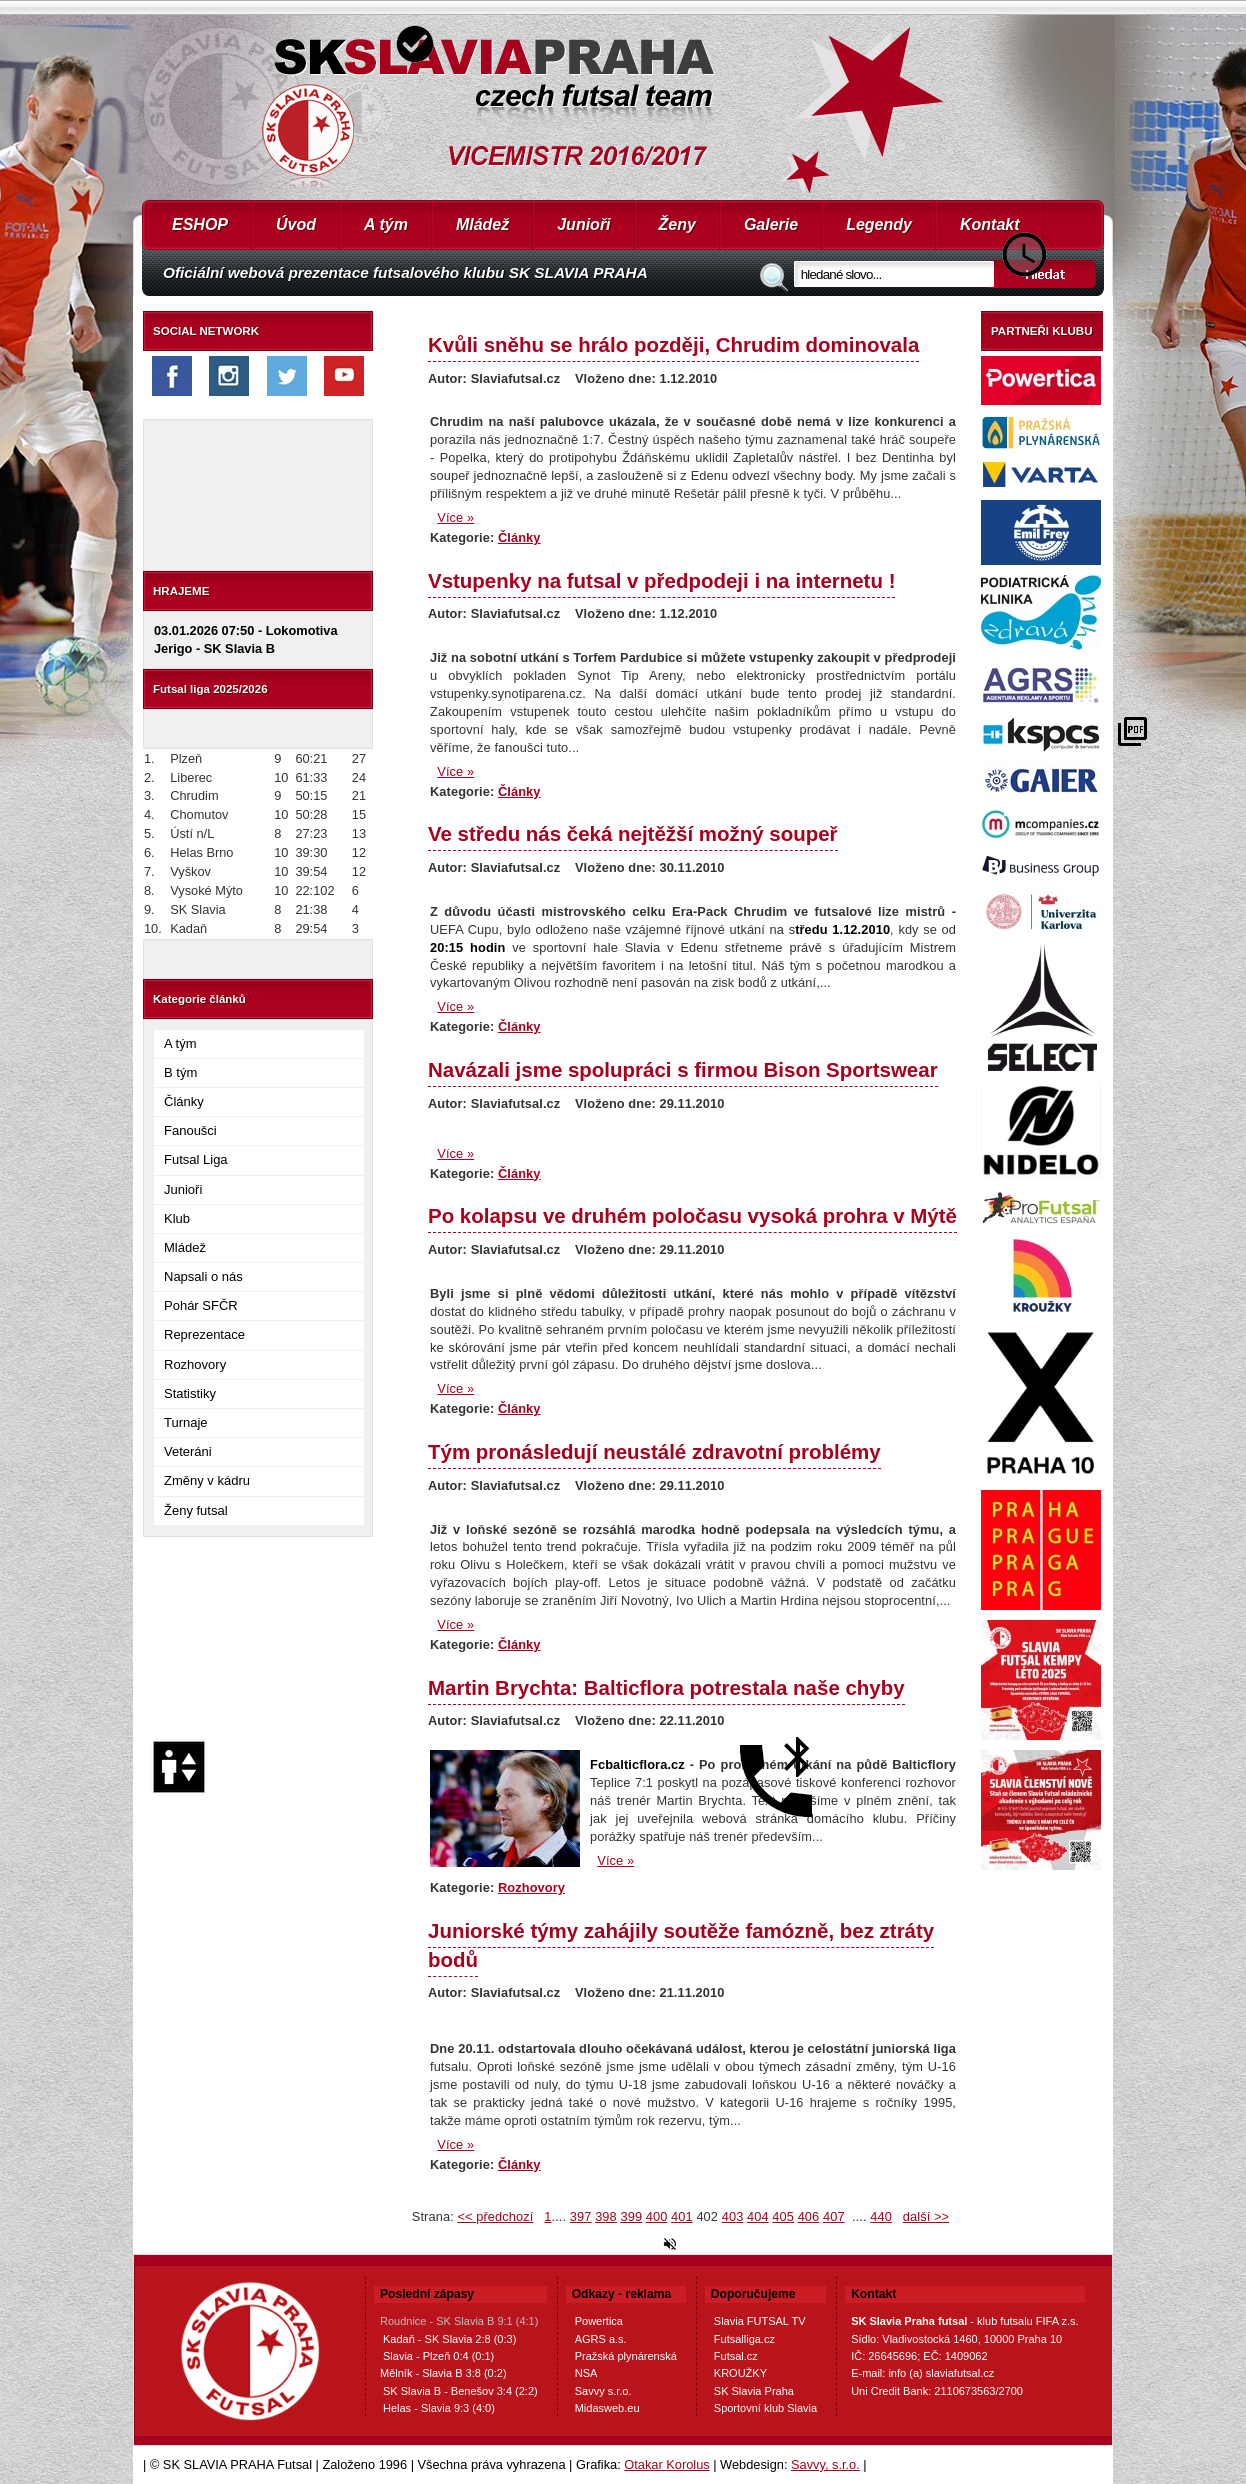  What do you see at coordinates (415, 44) in the screenshot?
I see `indicates a completed or successful action` at bounding box center [415, 44].